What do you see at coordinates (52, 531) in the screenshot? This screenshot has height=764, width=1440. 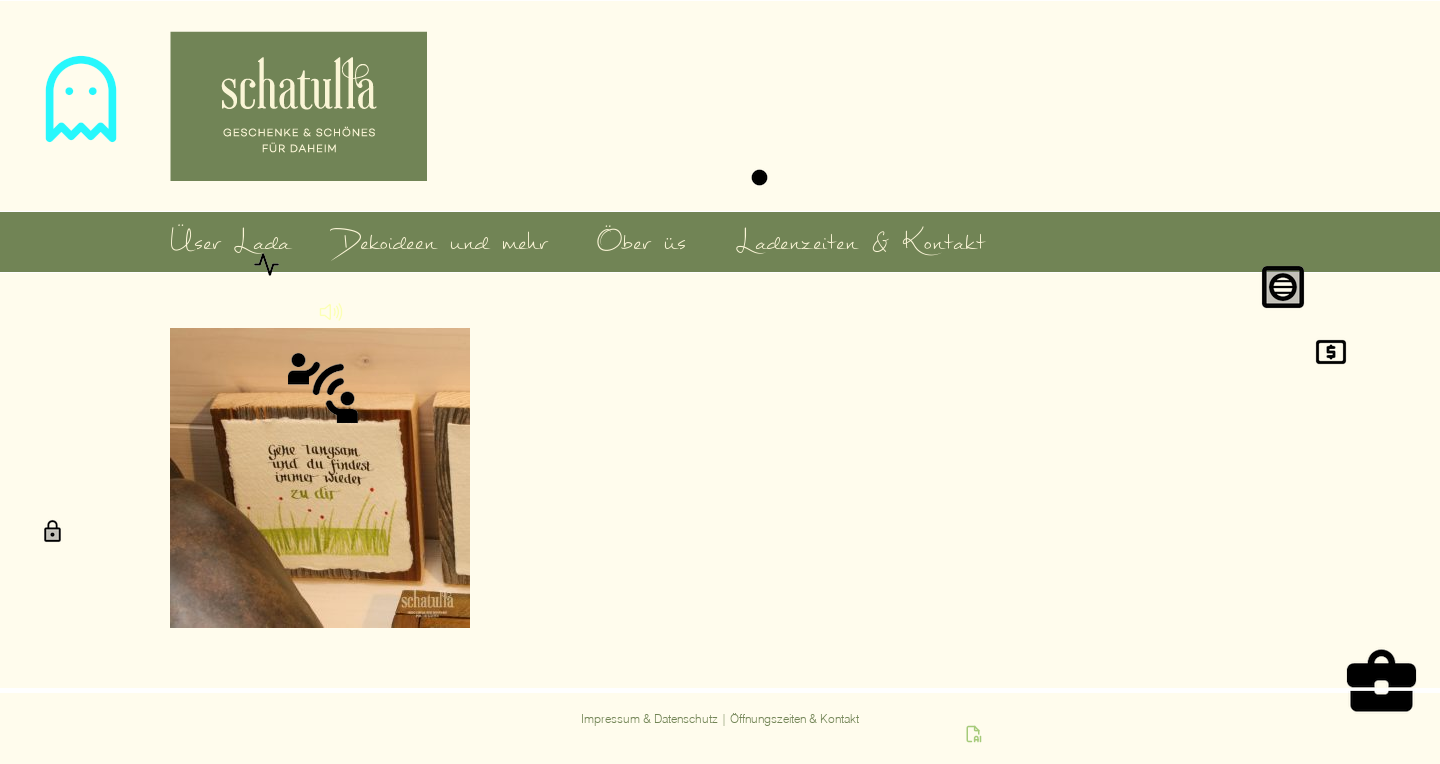 I see `indicates a secure connection` at bounding box center [52, 531].